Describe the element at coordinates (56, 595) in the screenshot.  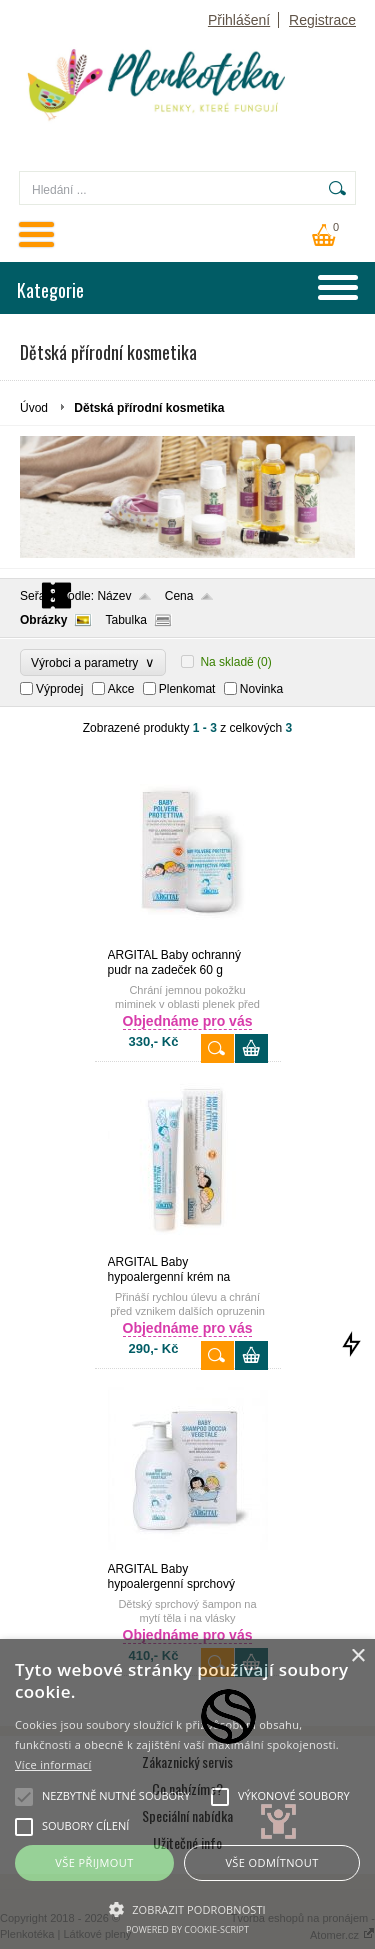
I see `view available coupons or discounts` at that location.